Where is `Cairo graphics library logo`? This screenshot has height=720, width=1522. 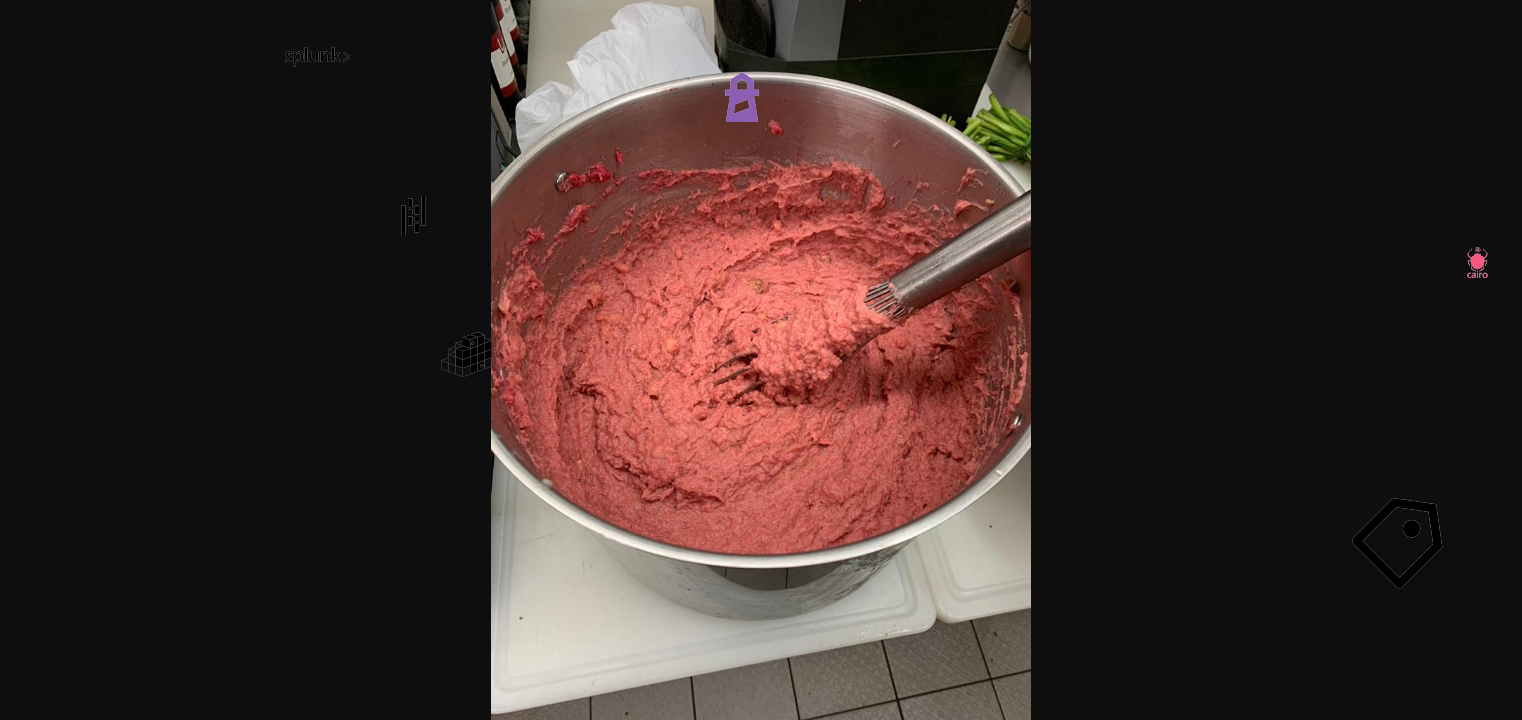
Cairo graphics library logo is located at coordinates (1477, 262).